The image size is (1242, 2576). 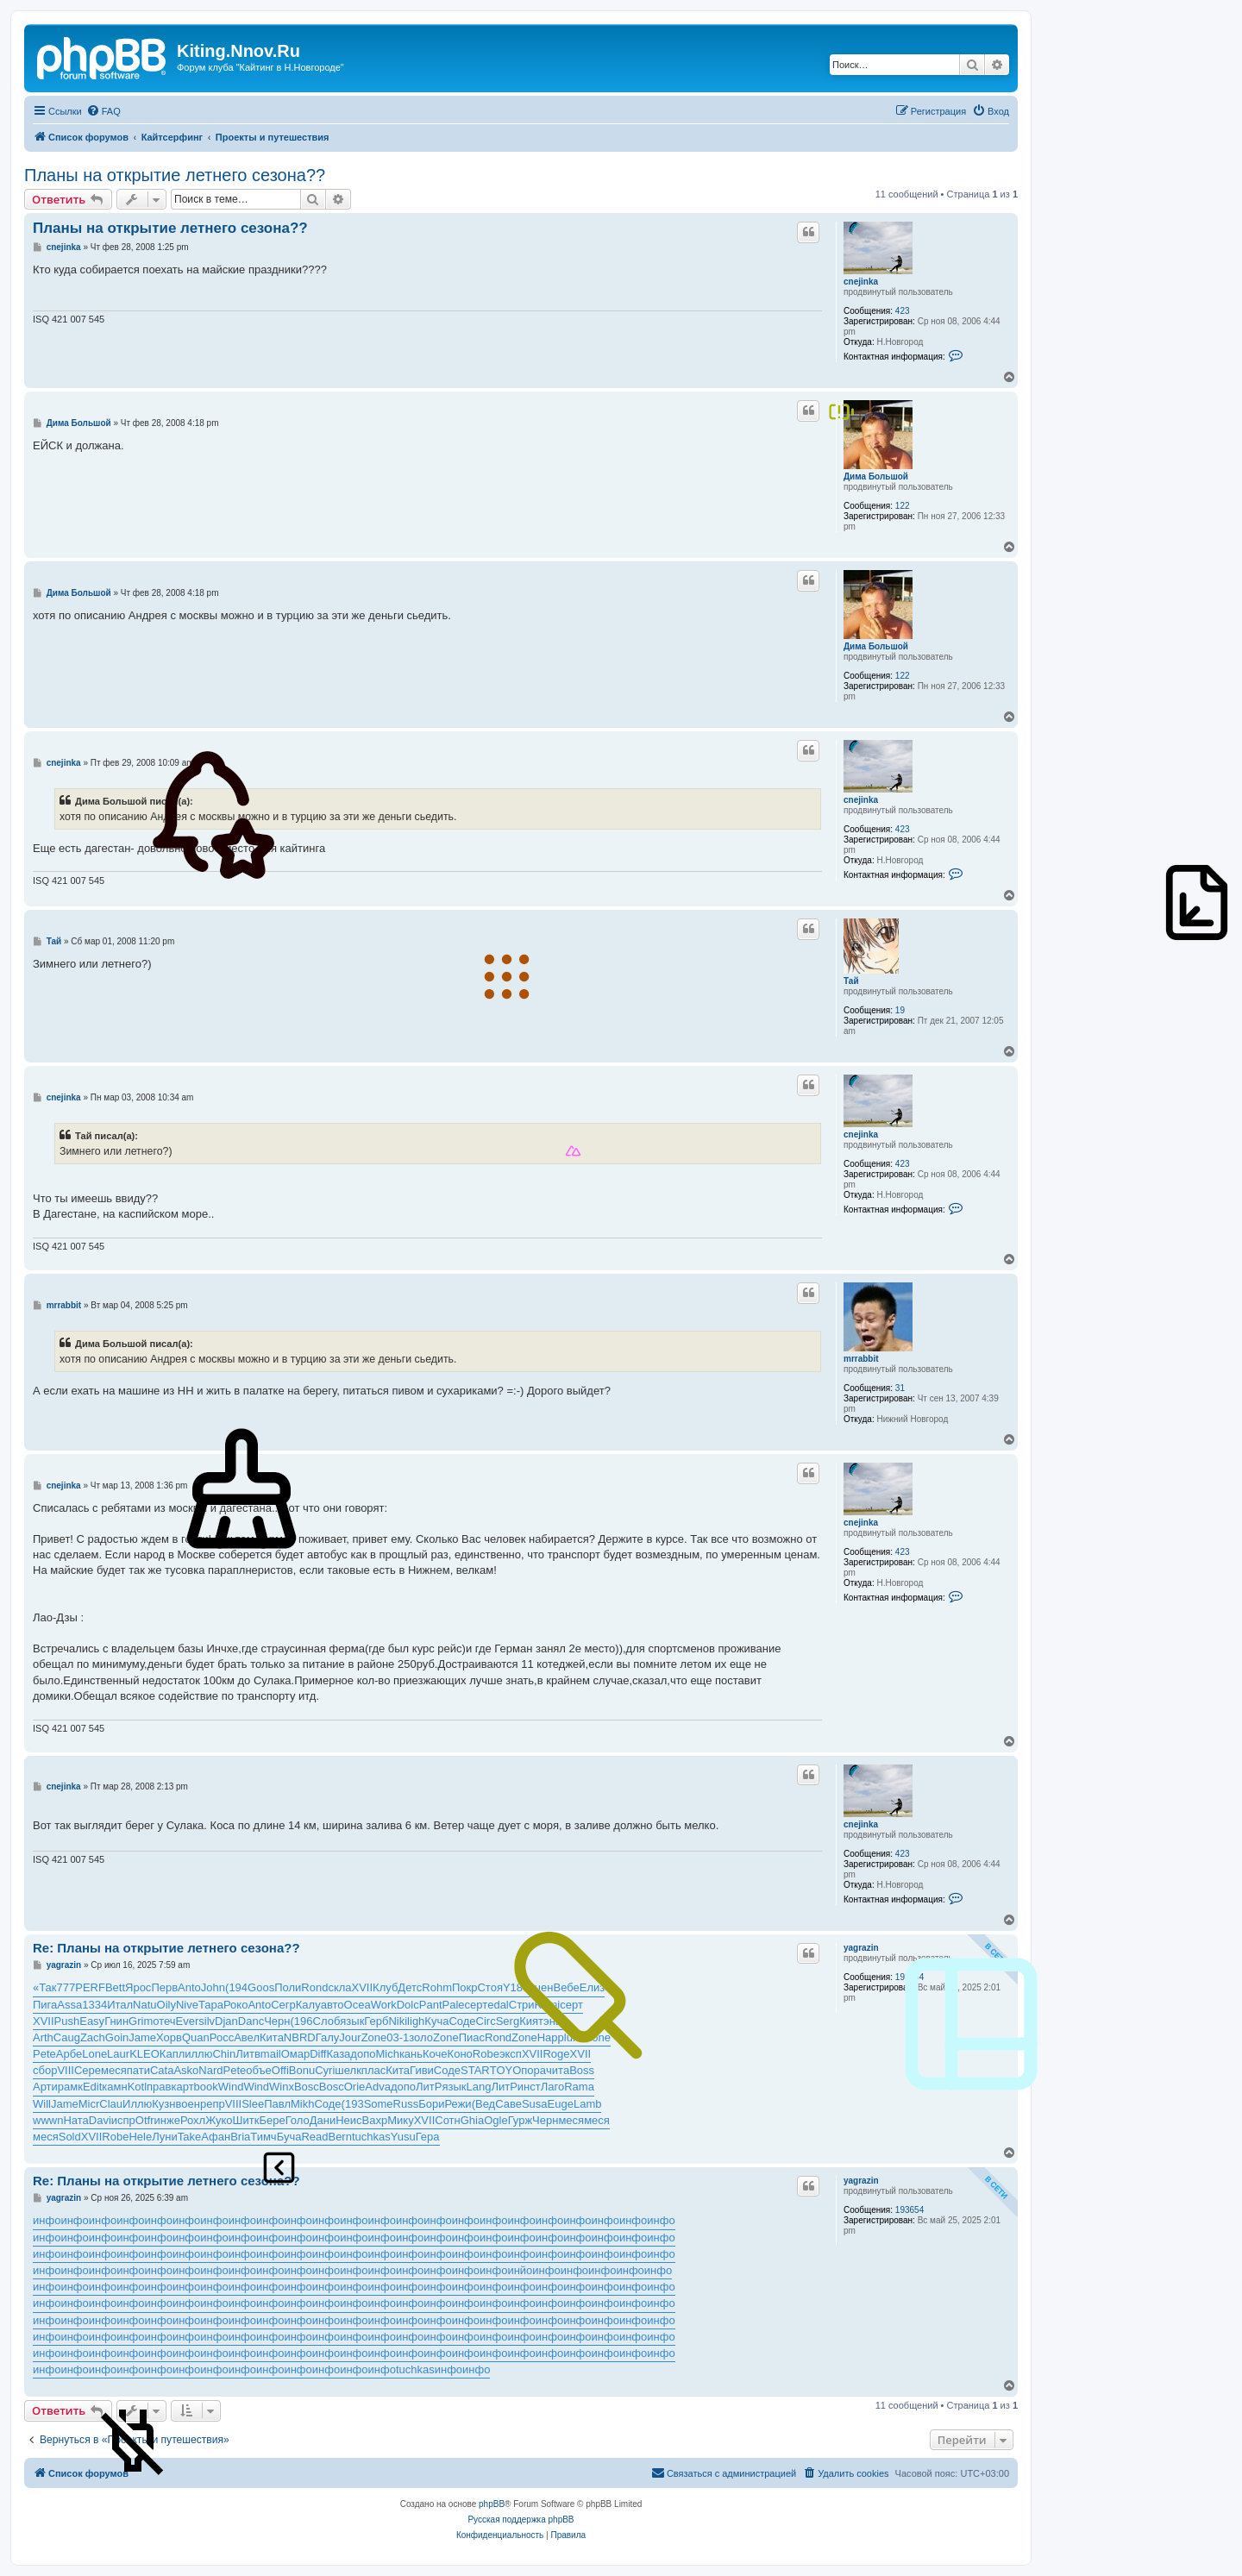 I want to click on power is currently off or disconnected, so click(x=133, y=2441).